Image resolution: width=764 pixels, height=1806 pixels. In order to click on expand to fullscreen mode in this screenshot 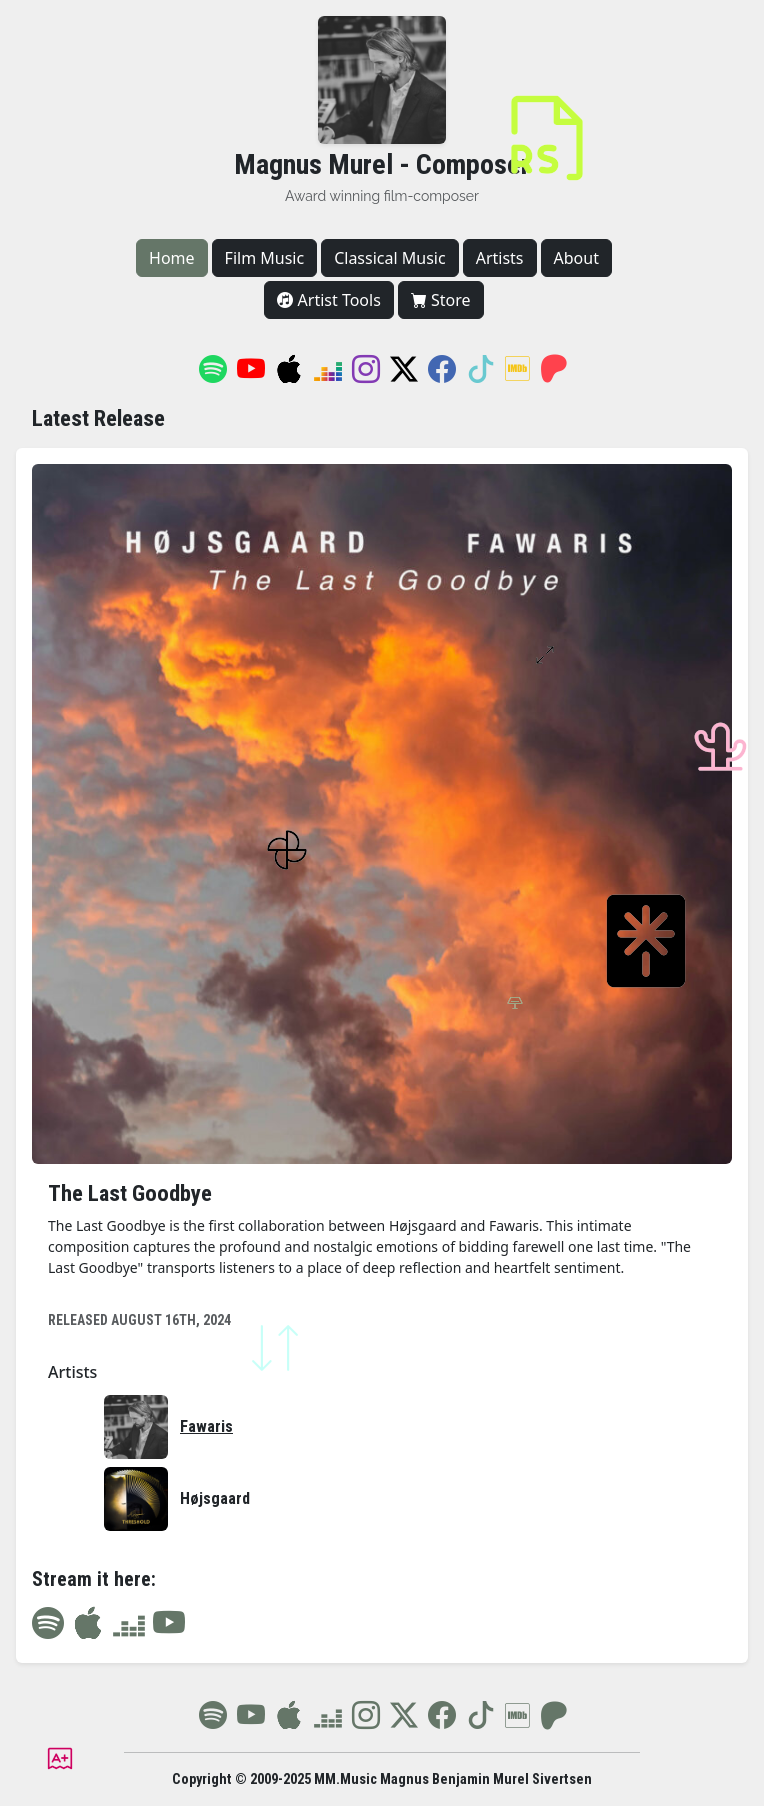, I will do `click(545, 655)`.